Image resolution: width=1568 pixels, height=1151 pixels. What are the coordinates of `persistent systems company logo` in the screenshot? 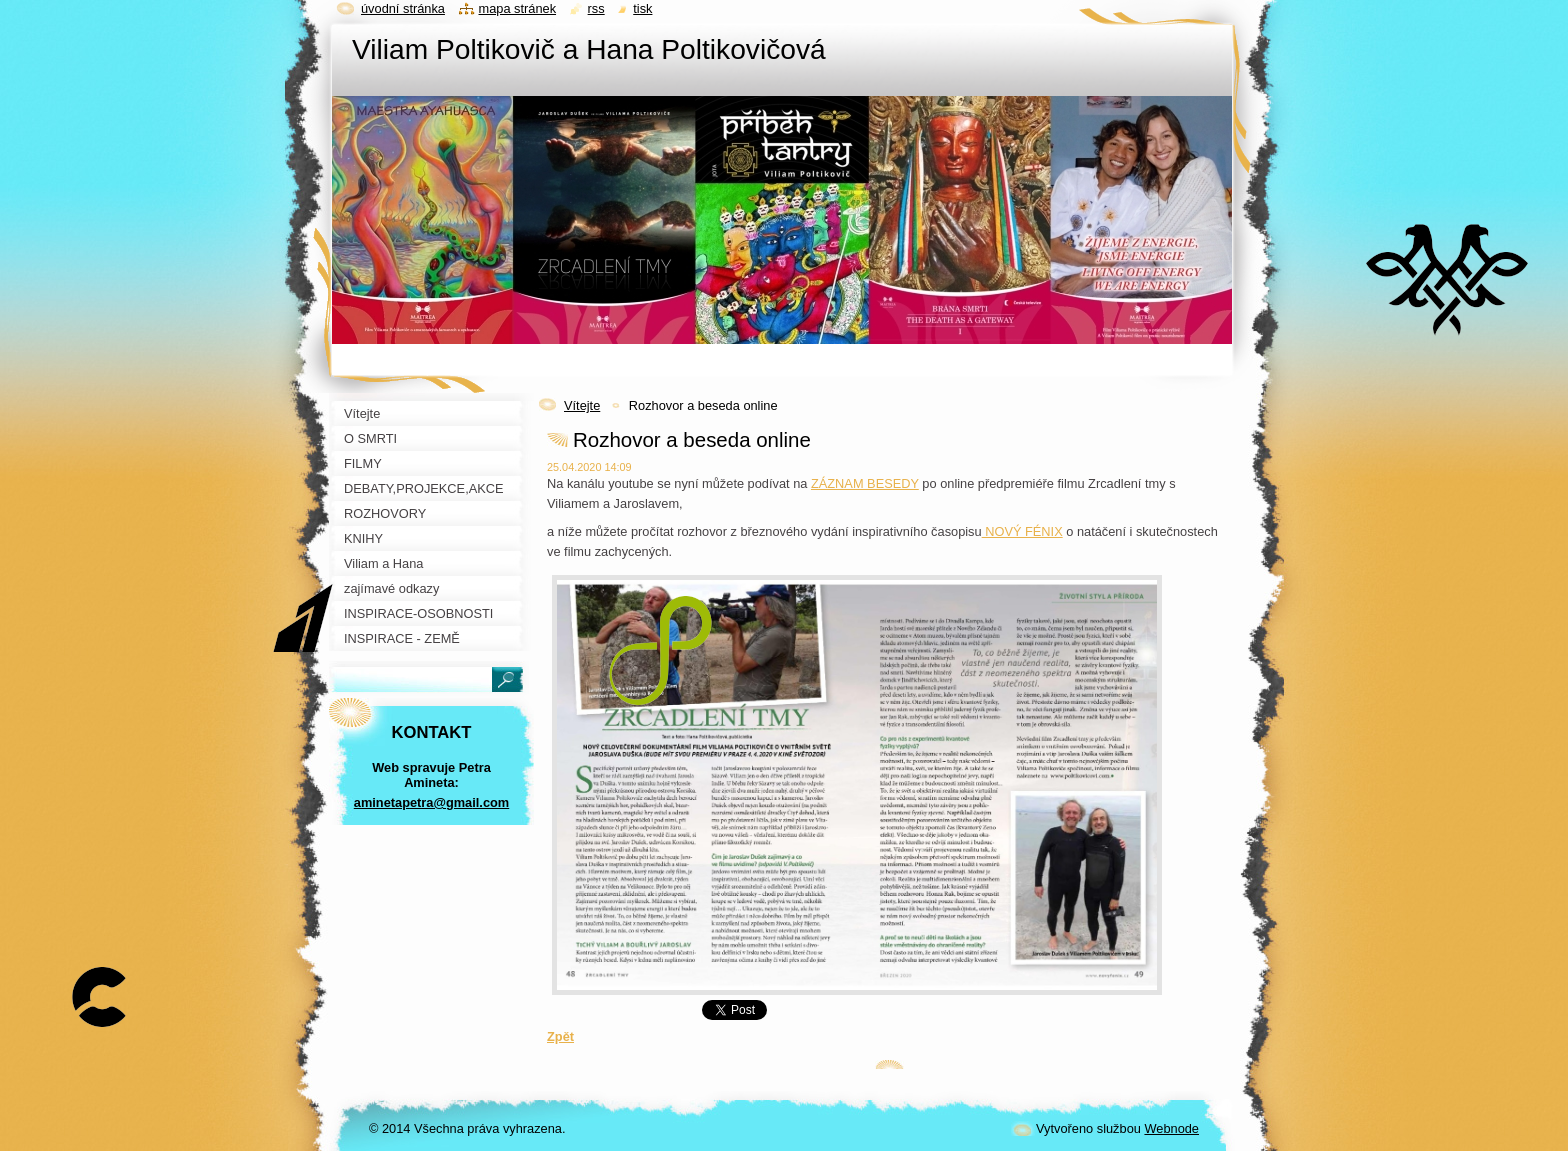 It's located at (660, 650).